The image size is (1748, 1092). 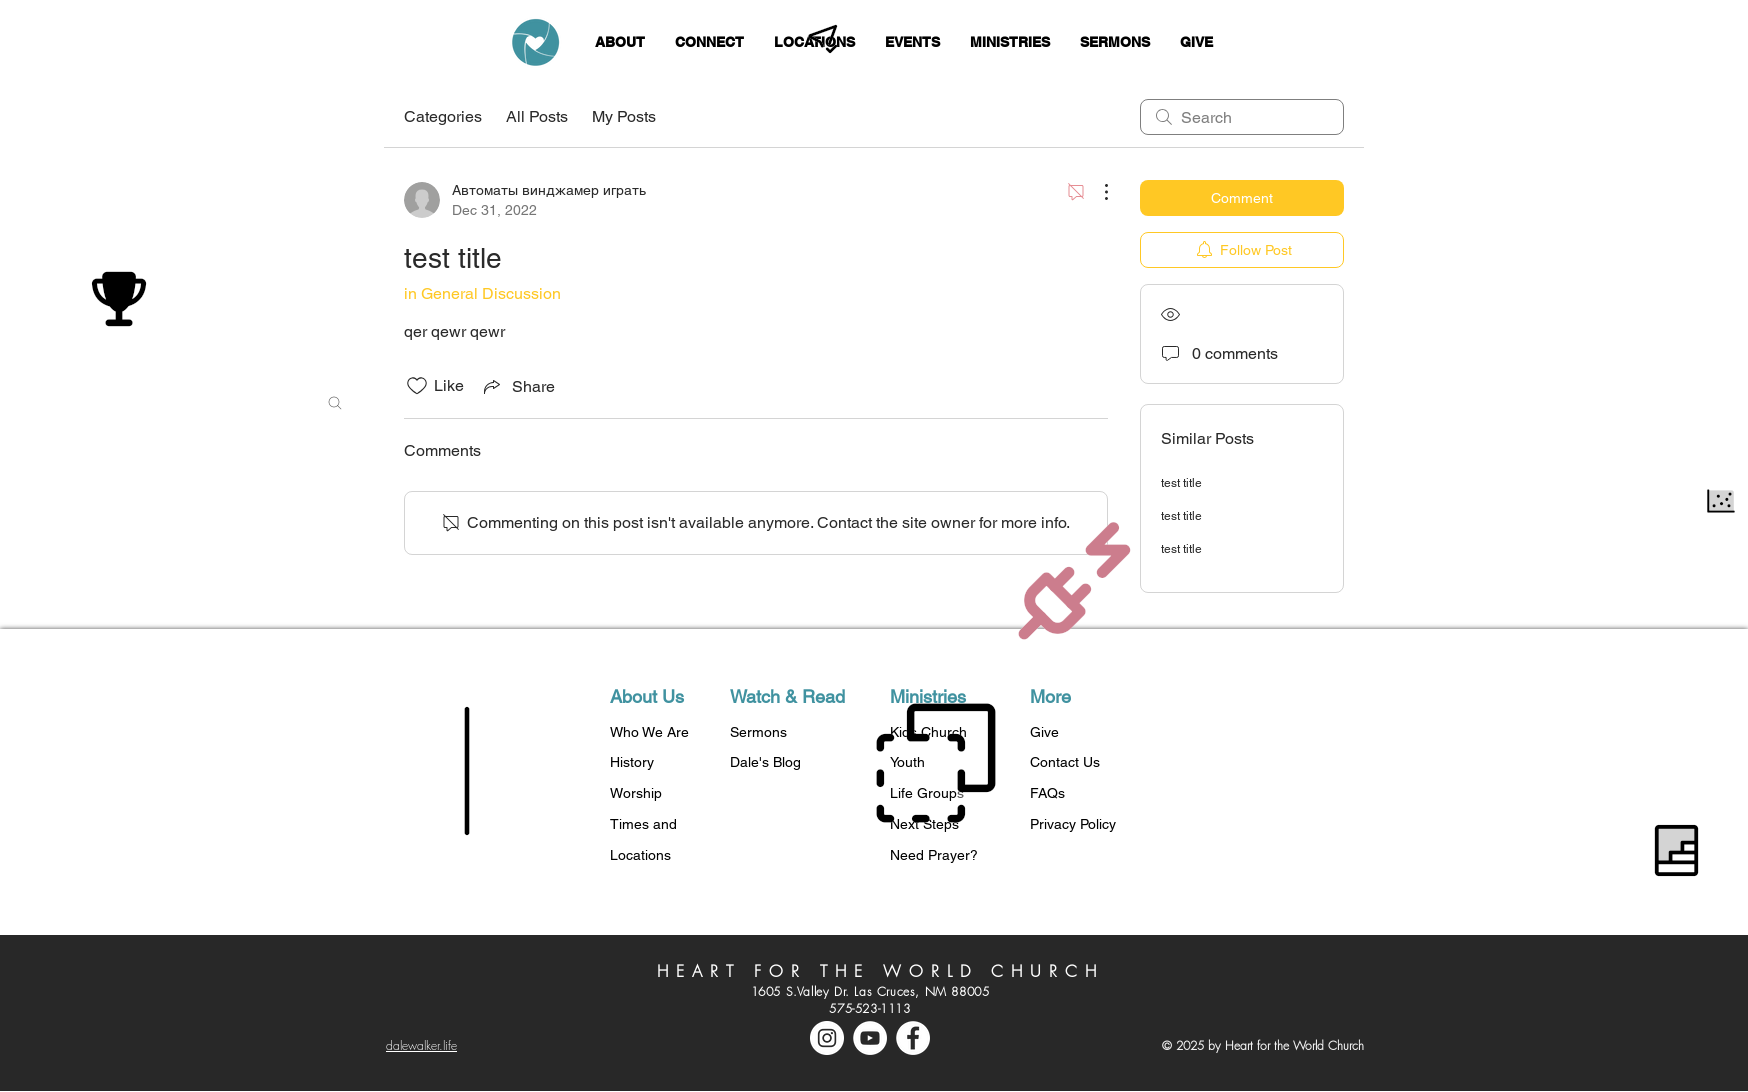 I want to click on bring selection to front, so click(x=936, y=763).